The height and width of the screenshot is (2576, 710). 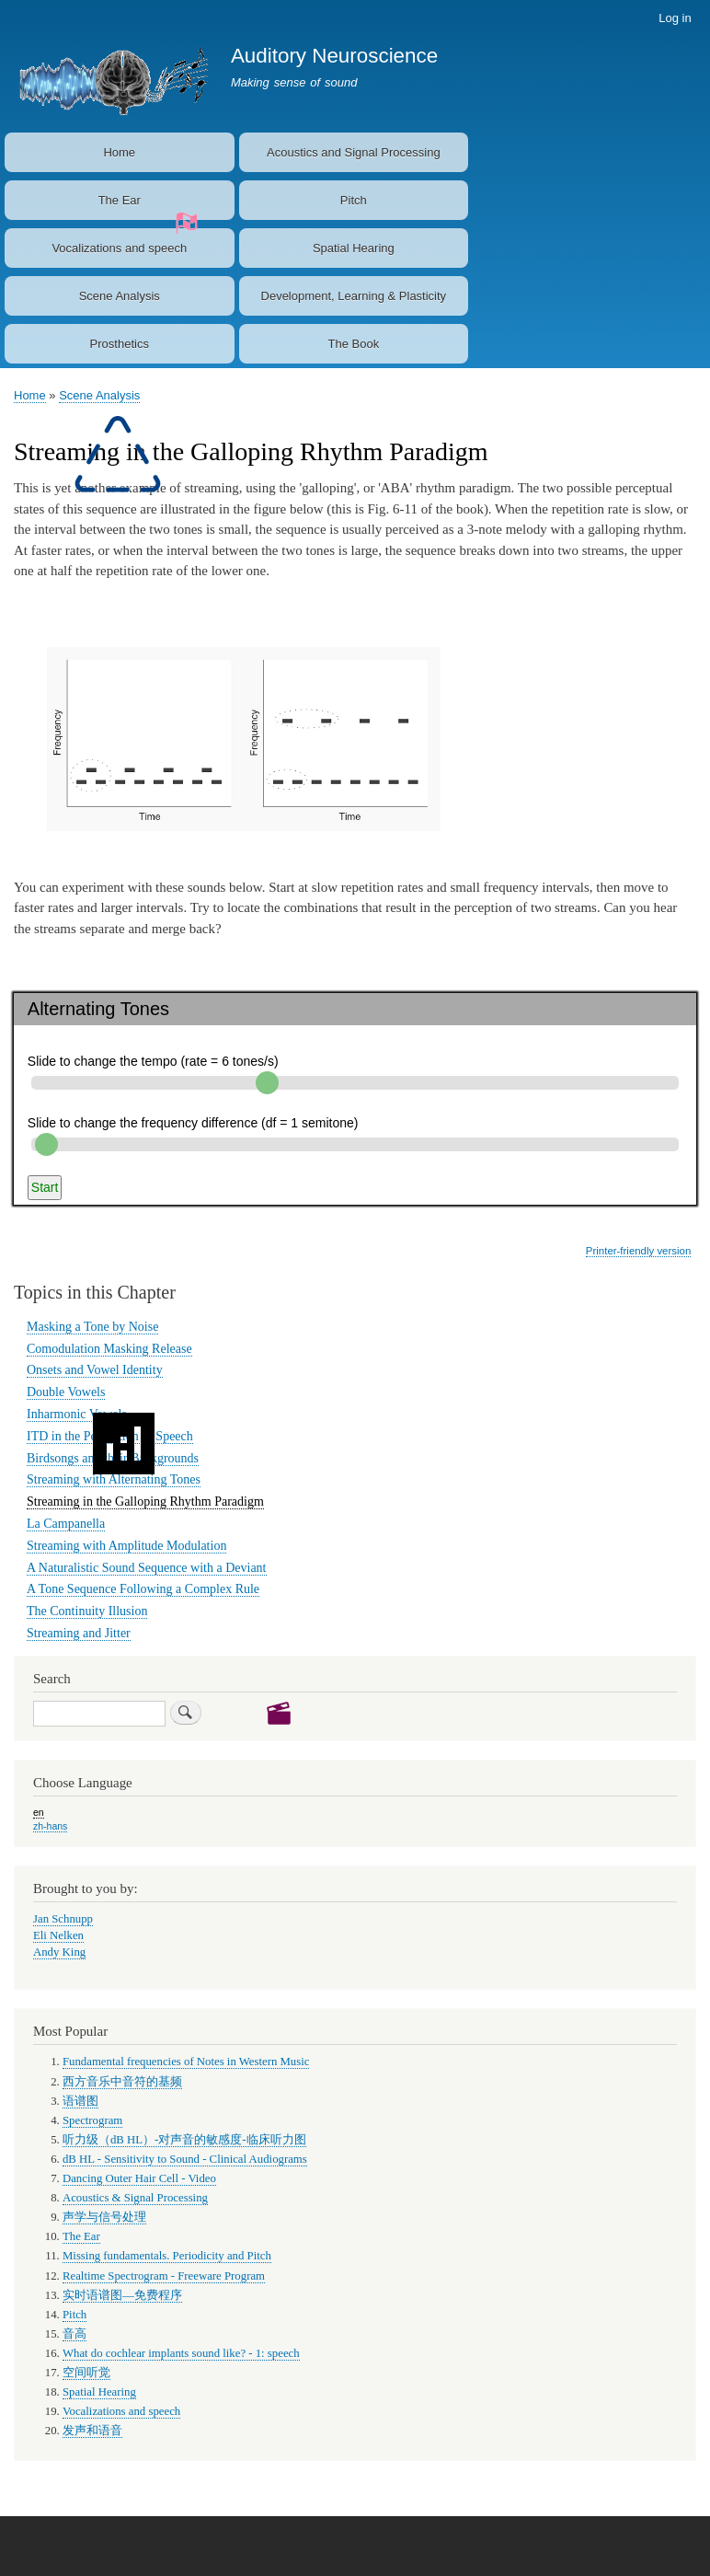 I want to click on indicates completion or finish line, so click(x=186, y=223).